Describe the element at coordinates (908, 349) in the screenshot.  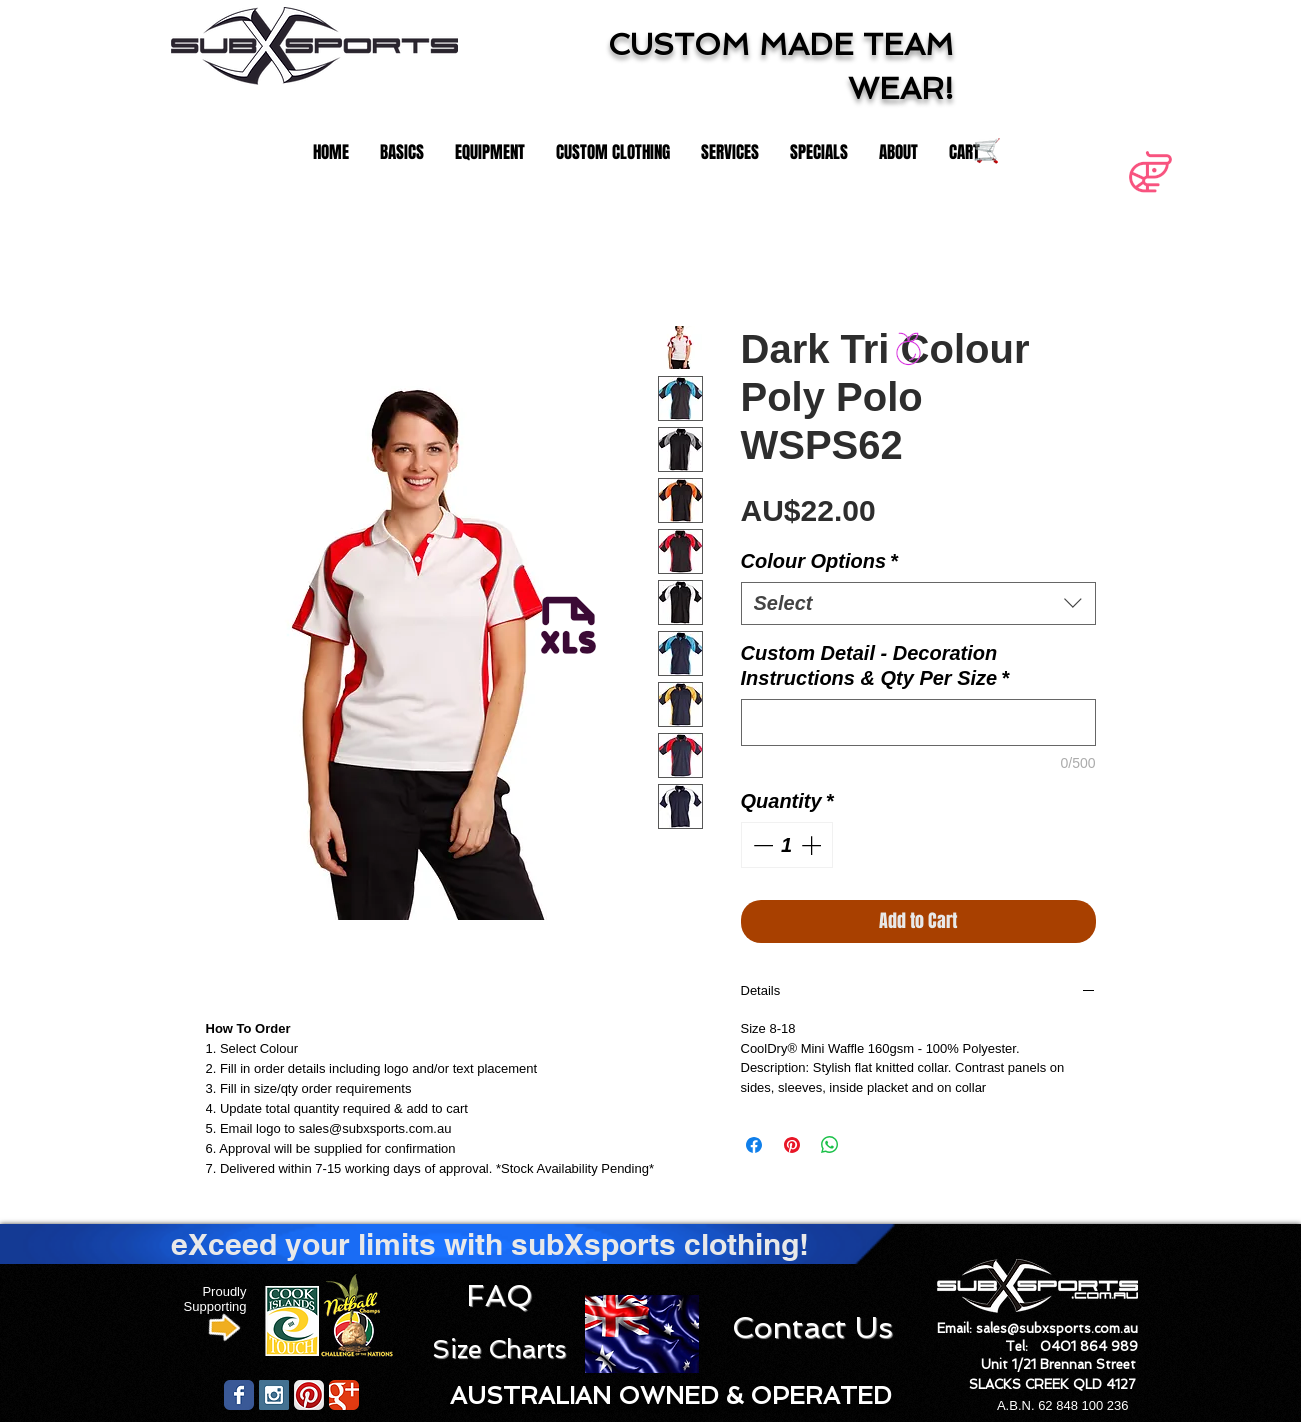
I see `select orange flavor or citrus option` at that location.